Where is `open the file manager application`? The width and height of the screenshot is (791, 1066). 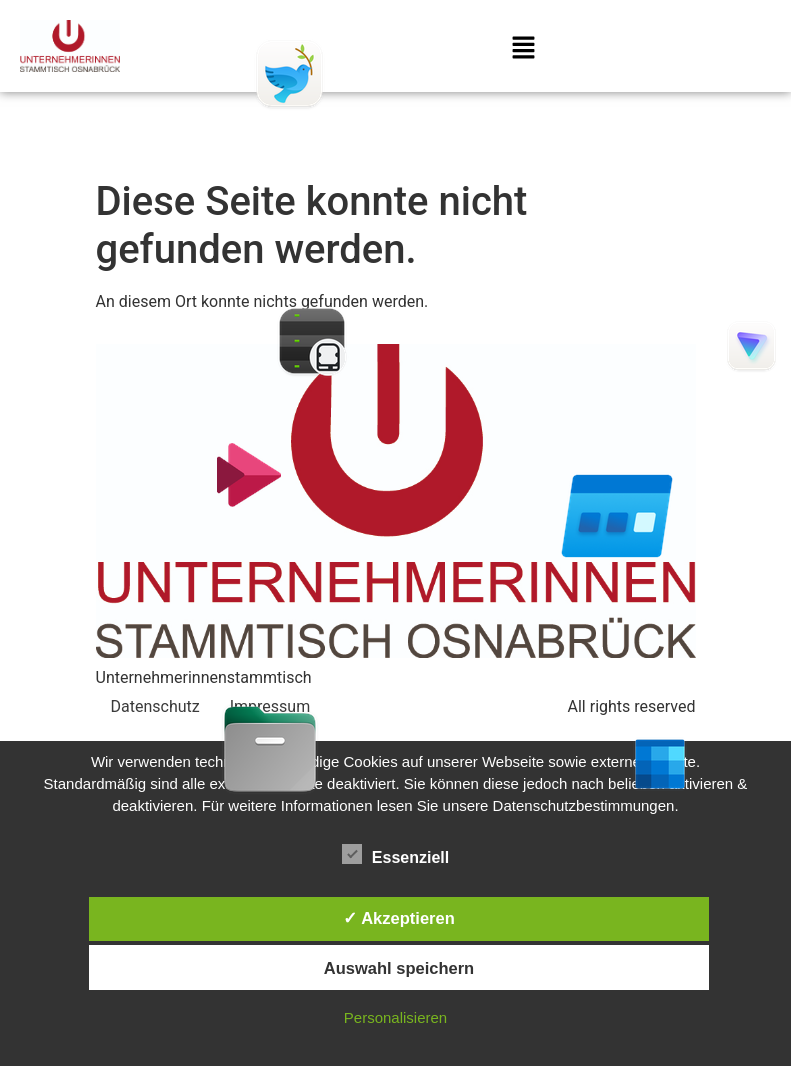
open the file manager application is located at coordinates (270, 749).